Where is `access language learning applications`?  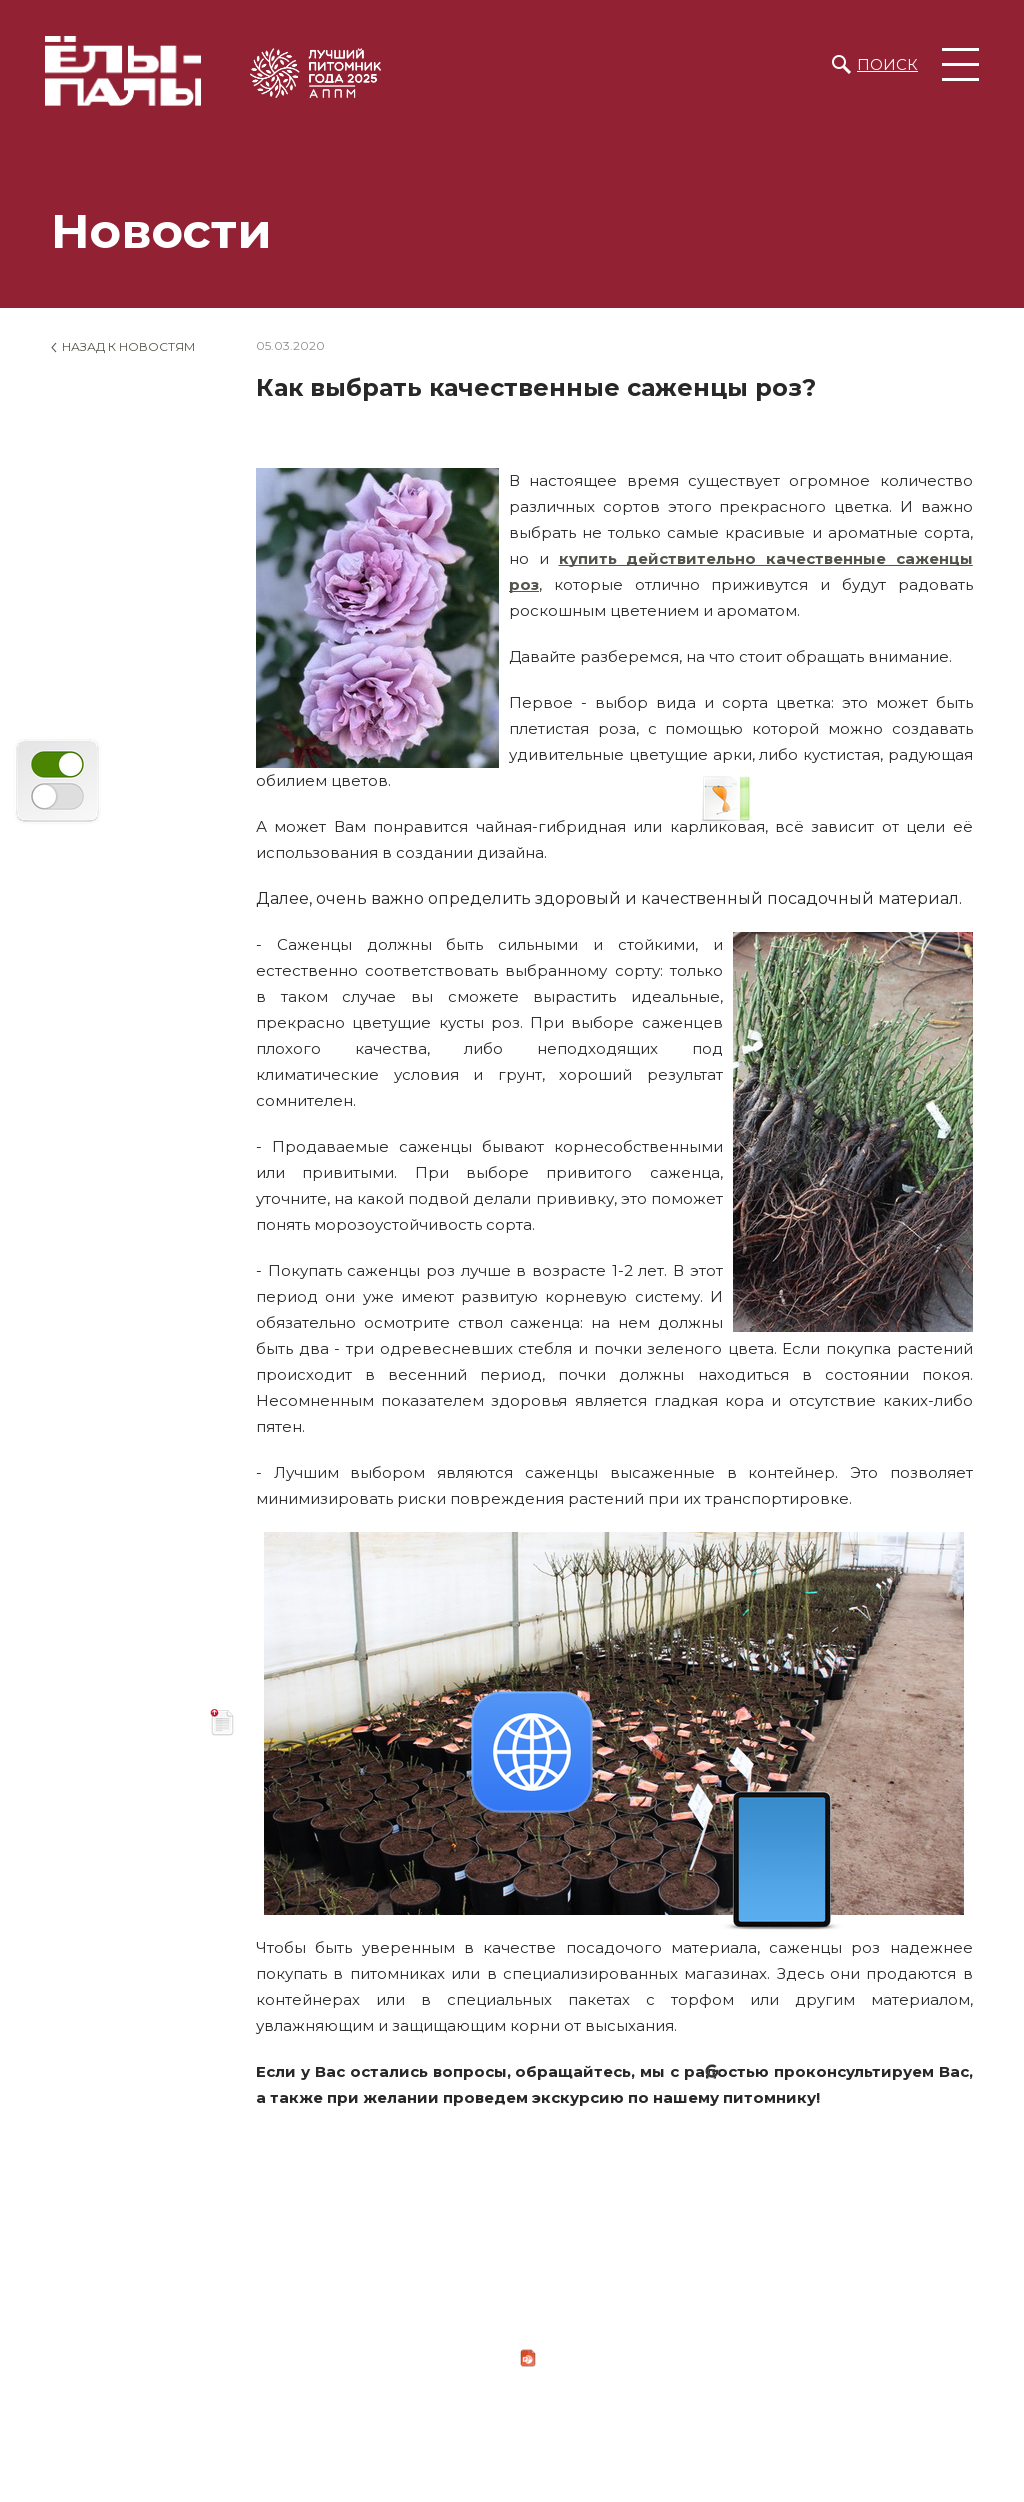 access language learning applications is located at coordinates (532, 1752).